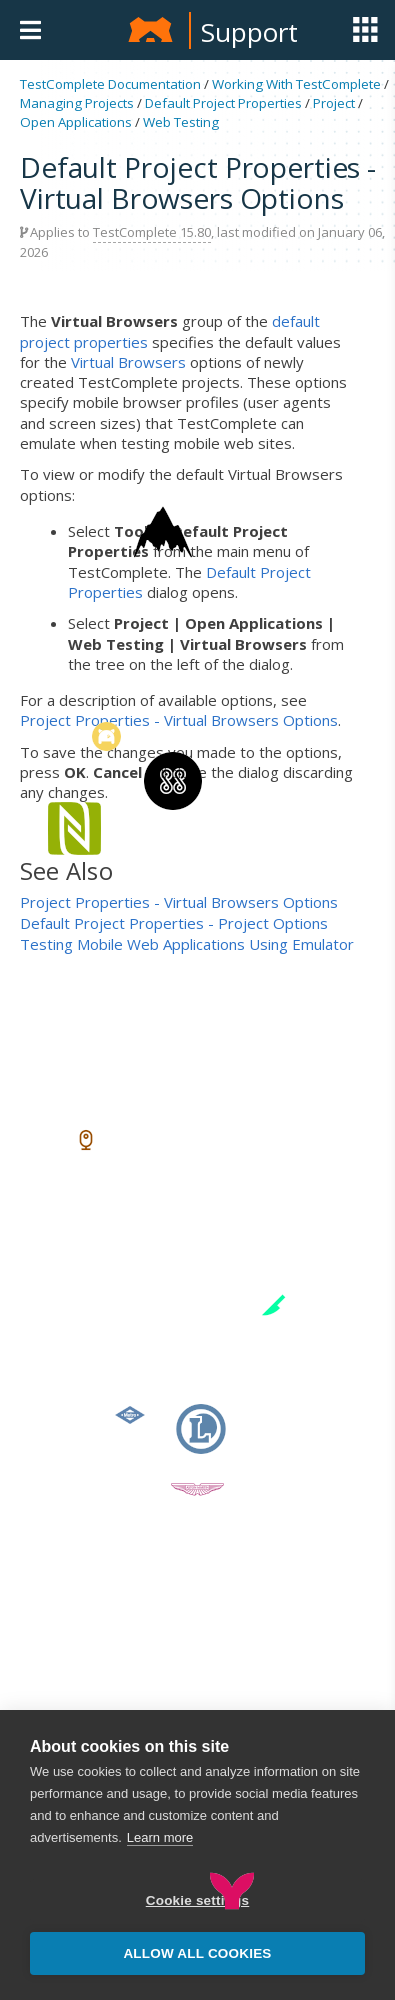  What do you see at coordinates (106, 736) in the screenshot?
I see `visit porkbun domain registrar website` at bounding box center [106, 736].